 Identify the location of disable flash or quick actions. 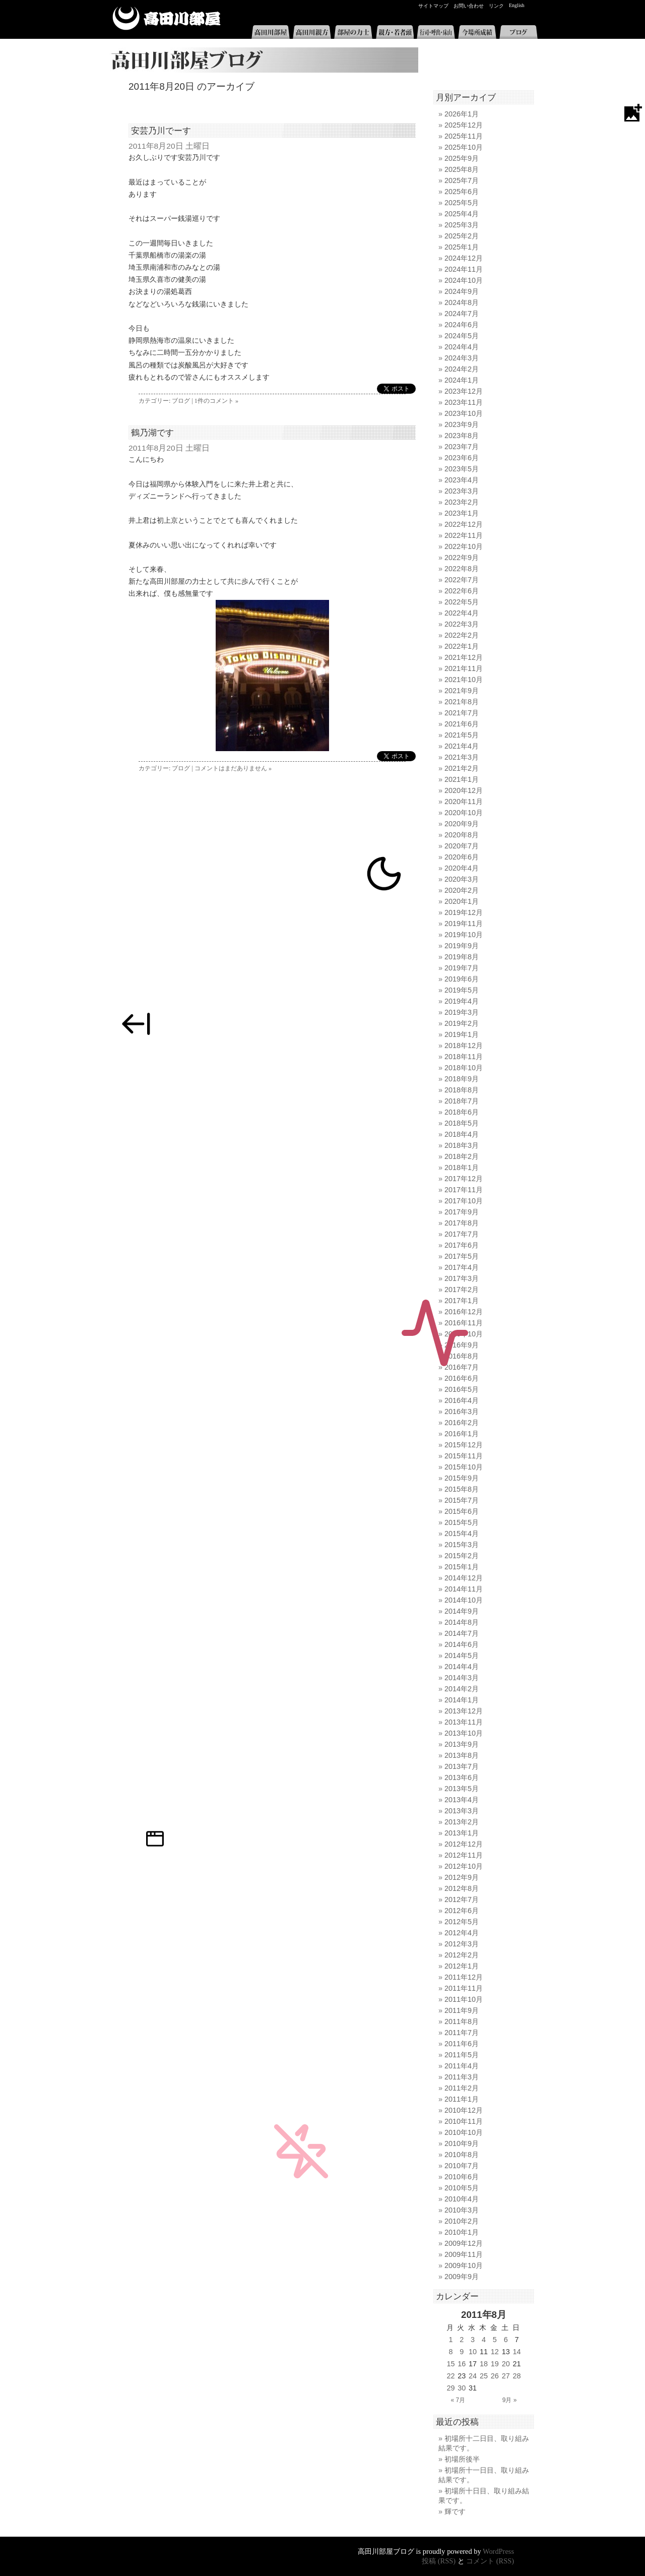
(301, 2151).